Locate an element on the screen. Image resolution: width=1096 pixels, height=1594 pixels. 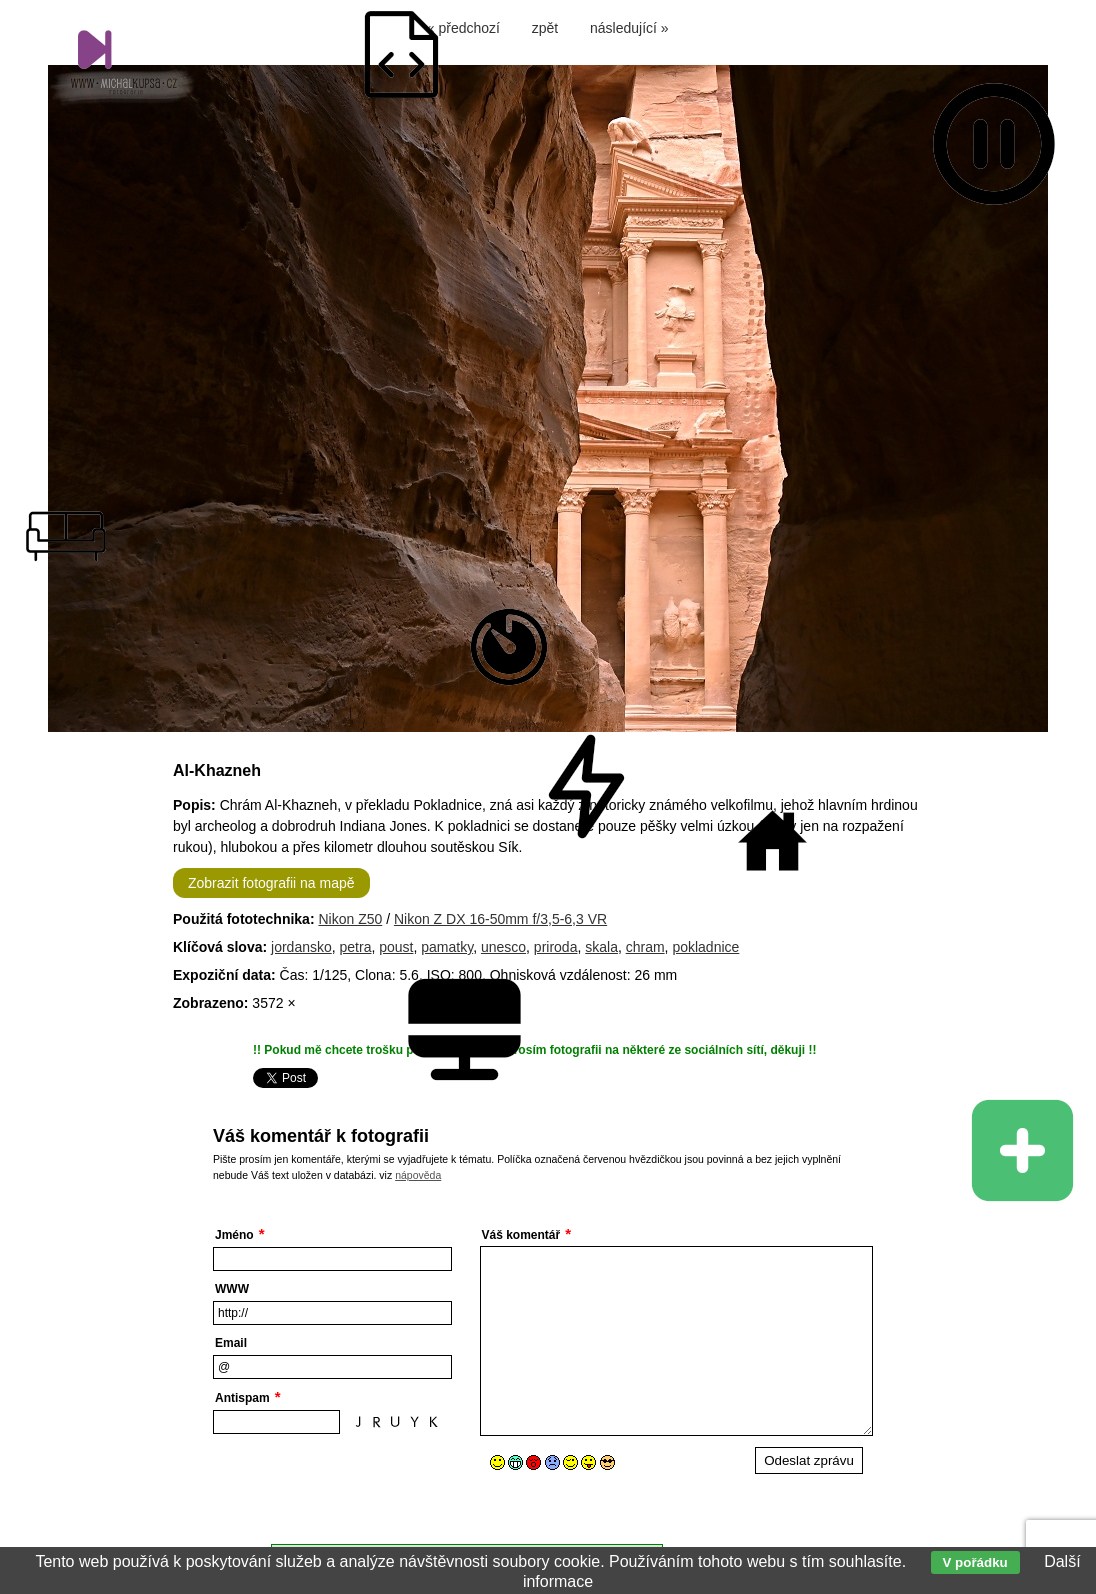
view on desktop display is located at coordinates (464, 1029).